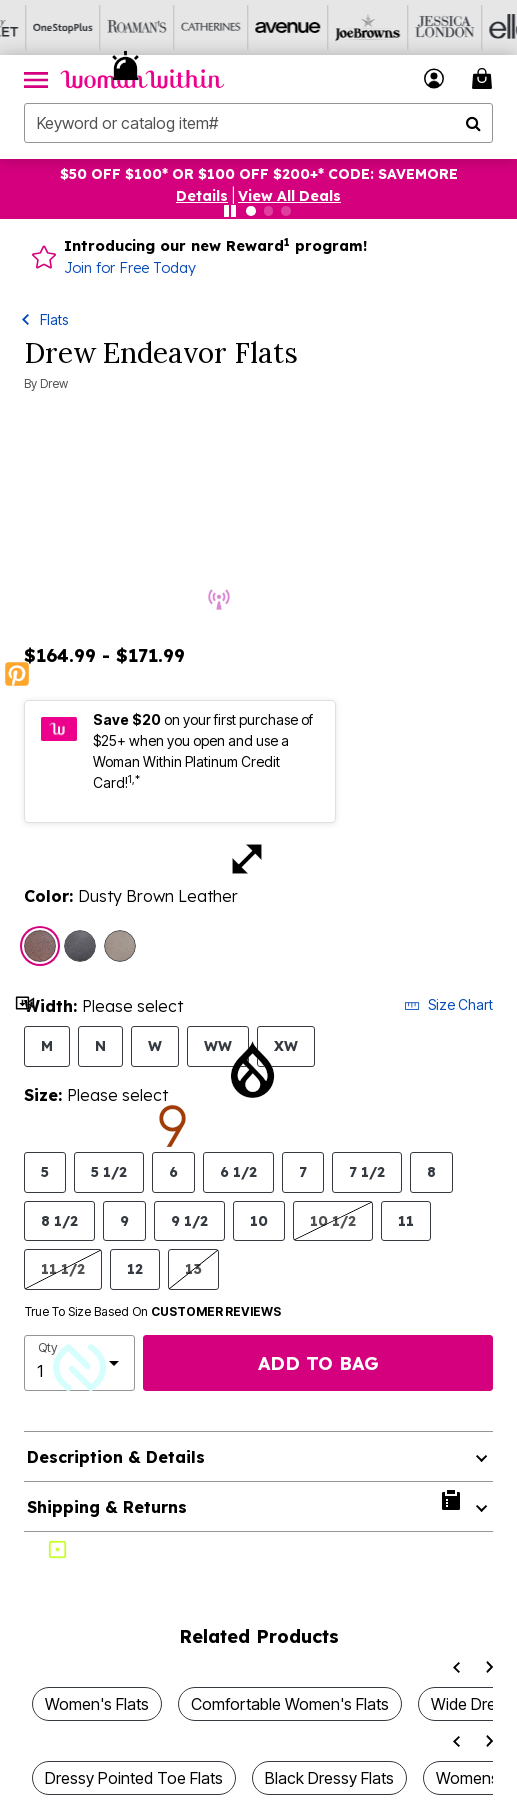  I want to click on expand content to fullscreen, so click(247, 859).